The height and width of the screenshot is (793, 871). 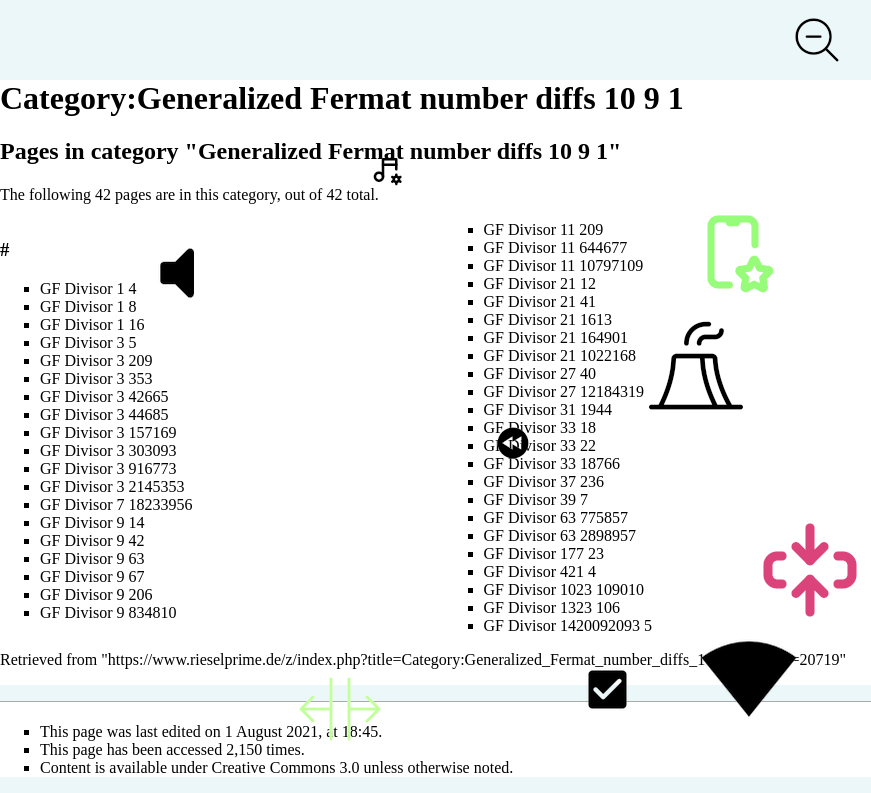 I want to click on access music or audio settings, so click(x=387, y=170).